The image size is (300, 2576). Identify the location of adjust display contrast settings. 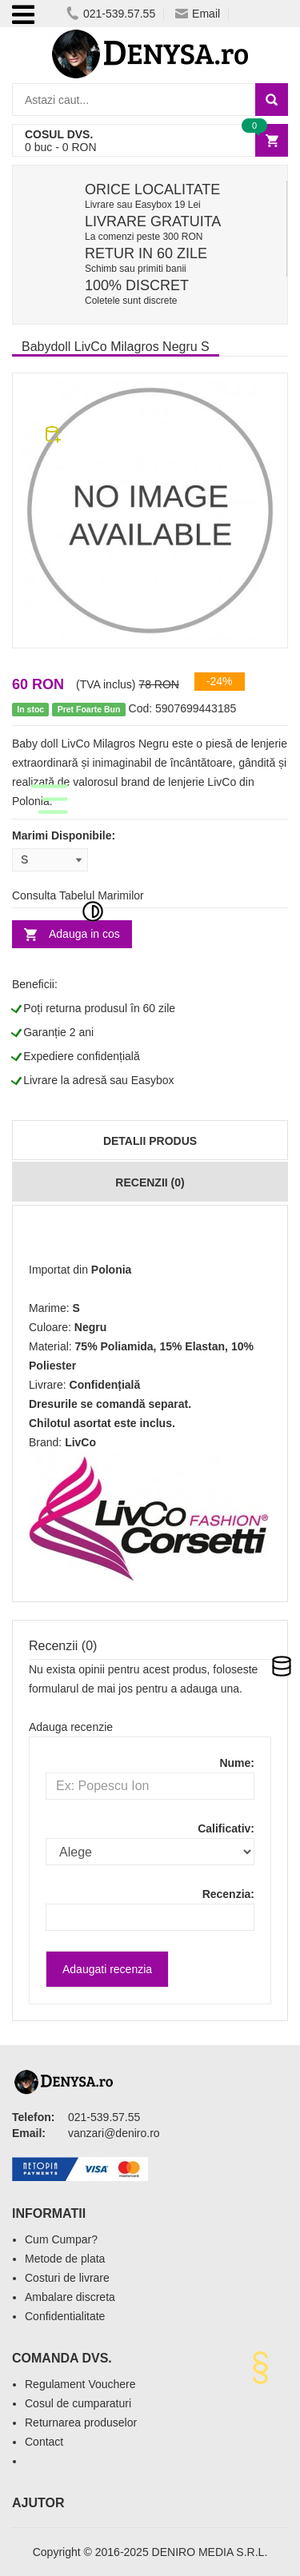
(93, 911).